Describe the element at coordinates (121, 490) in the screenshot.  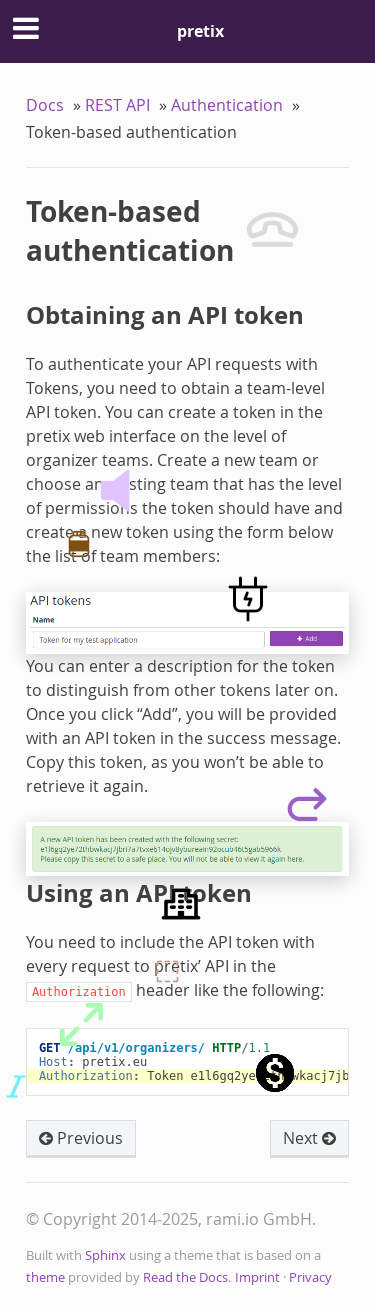
I see `speaker with no audio output` at that location.